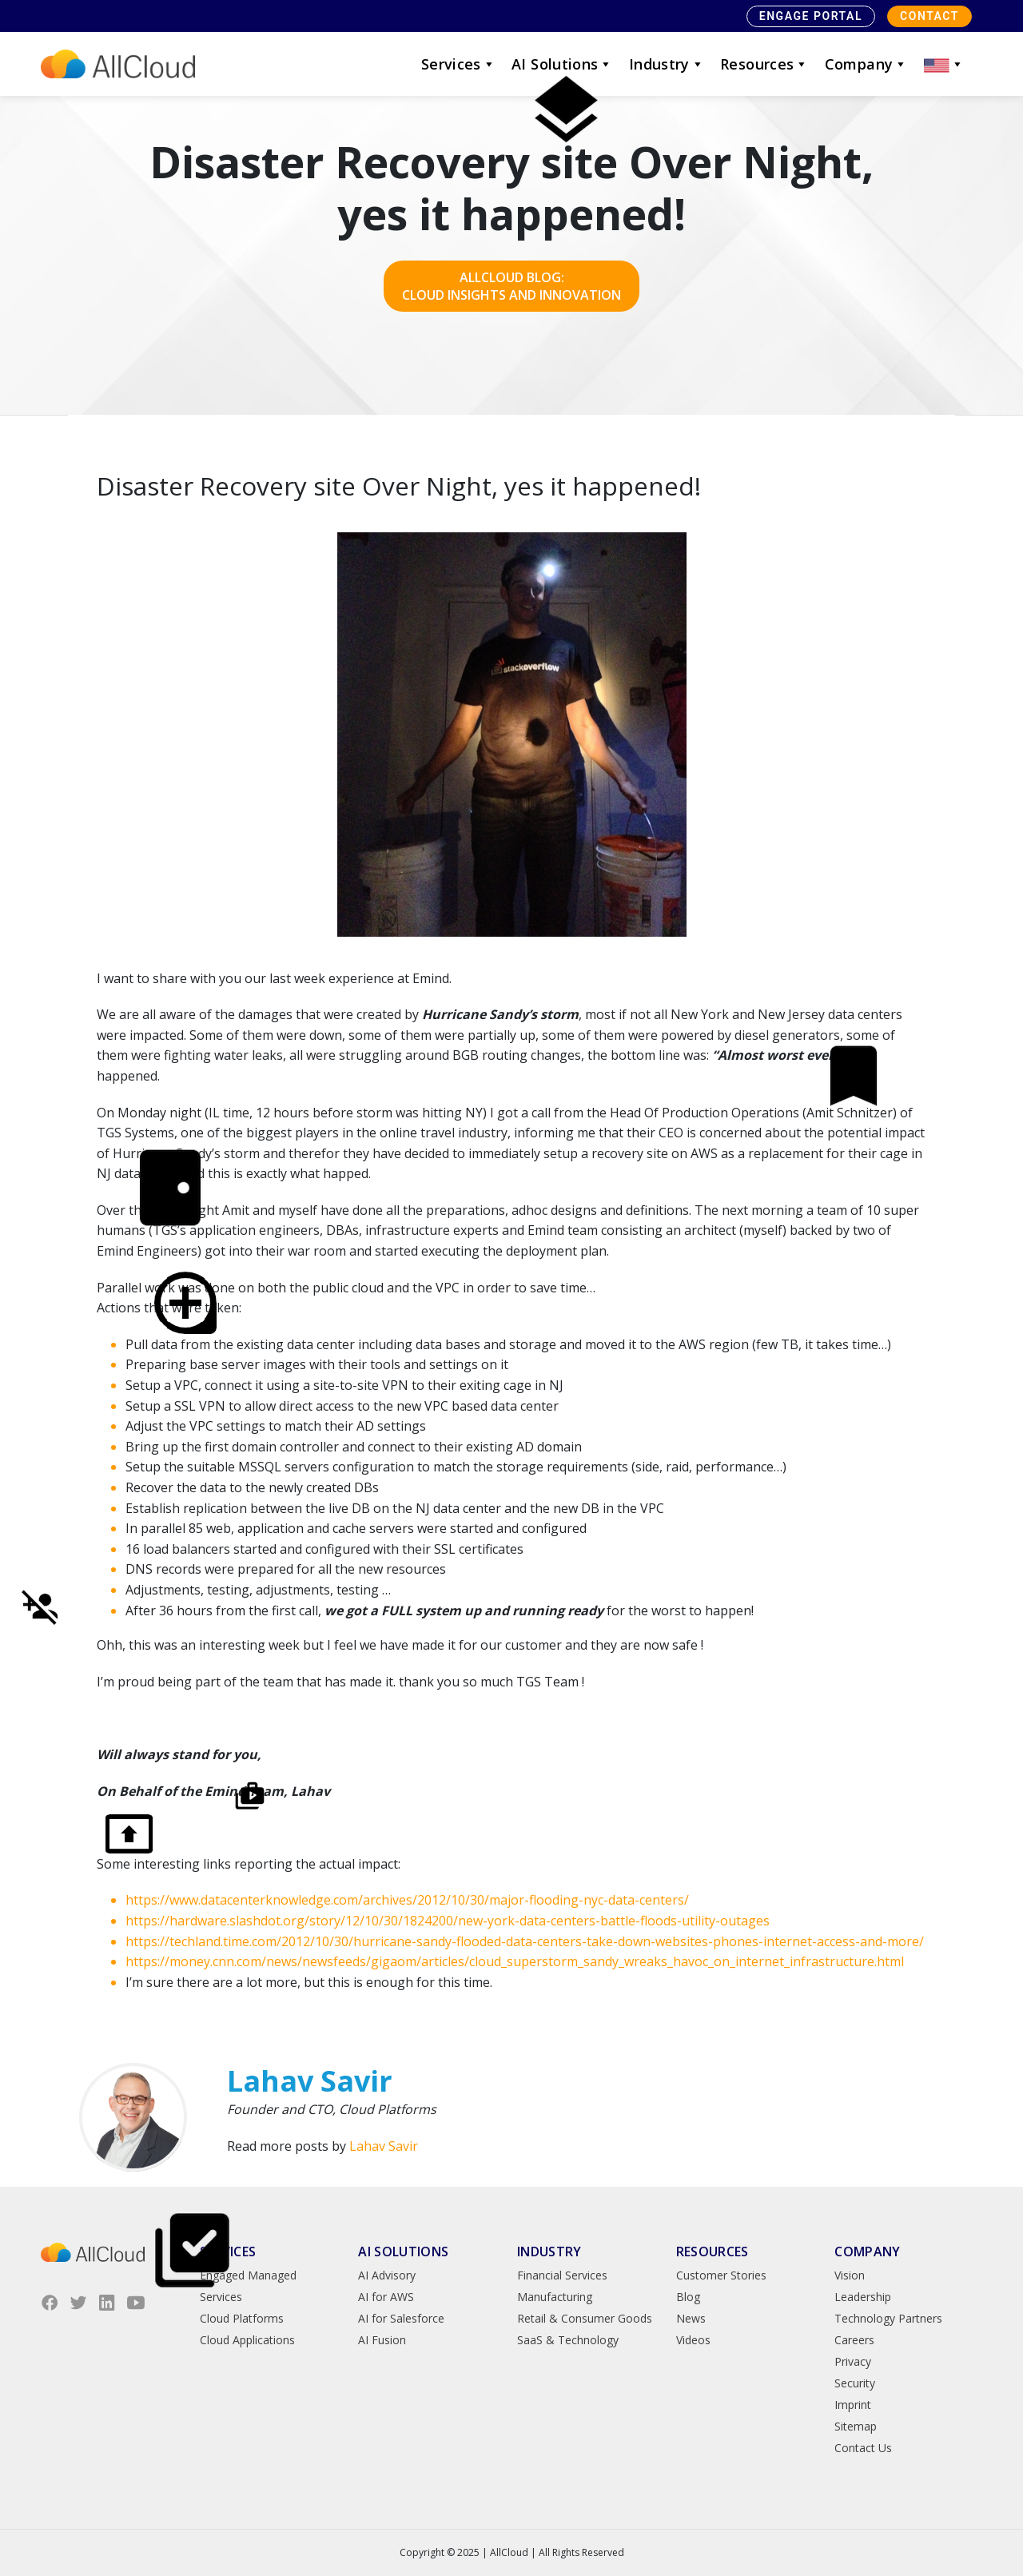  What do you see at coordinates (854, 1076) in the screenshot?
I see `bookmark this item` at bounding box center [854, 1076].